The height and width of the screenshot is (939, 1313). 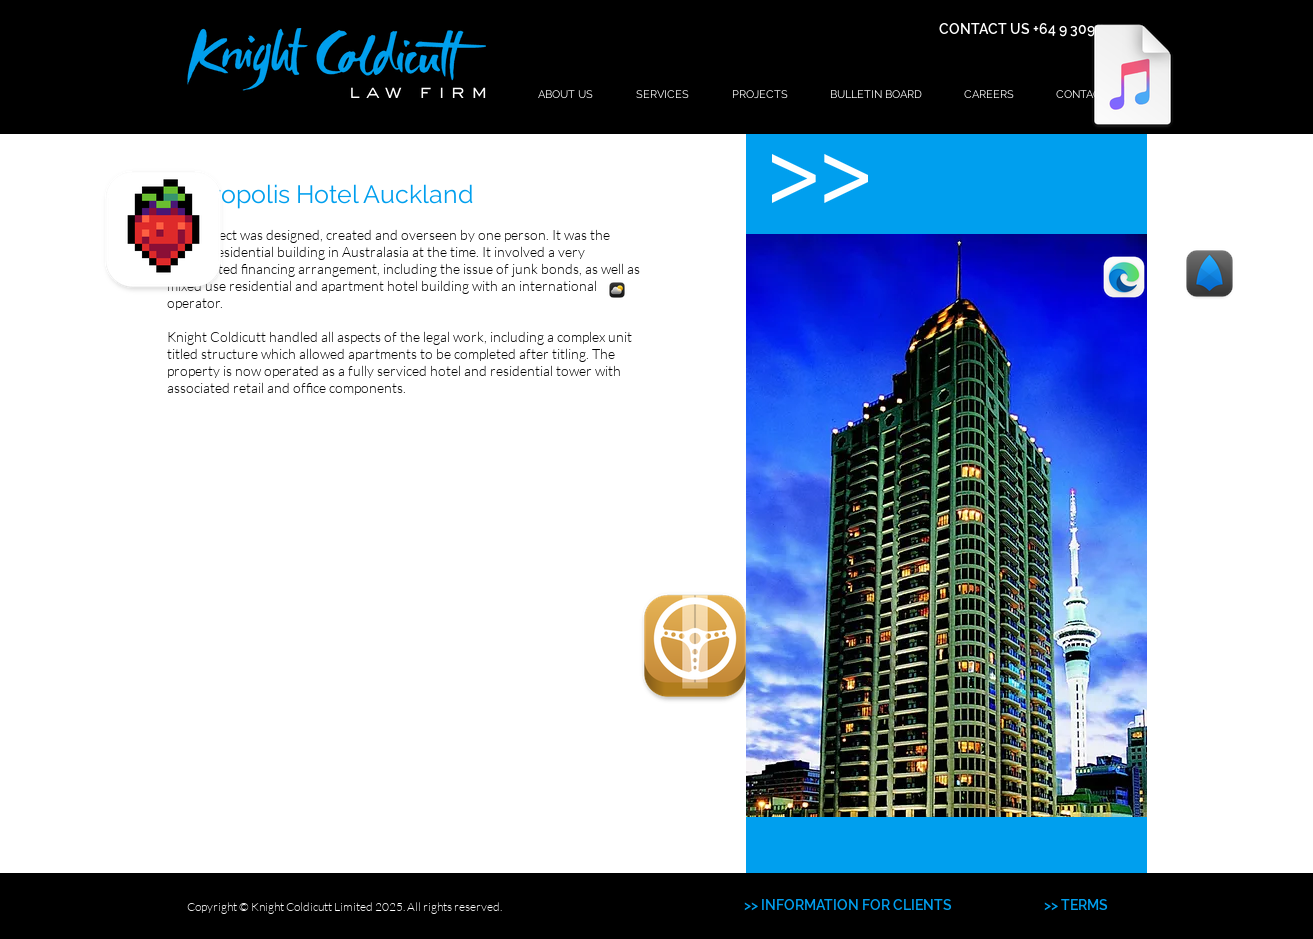 I want to click on open the Celeste app, so click(x=163, y=229).